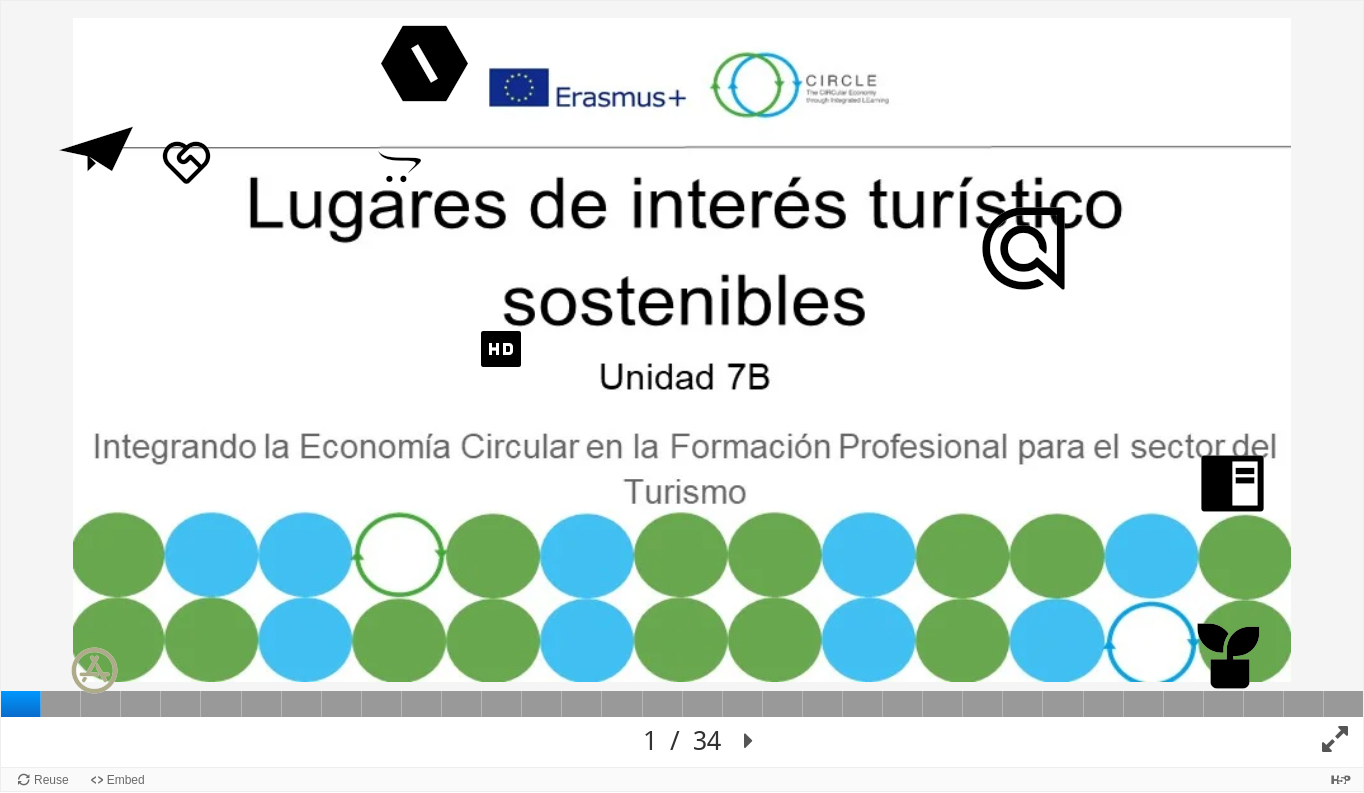  Describe the element at coordinates (96, 149) in the screenshot. I see `minutemailer logo` at that location.